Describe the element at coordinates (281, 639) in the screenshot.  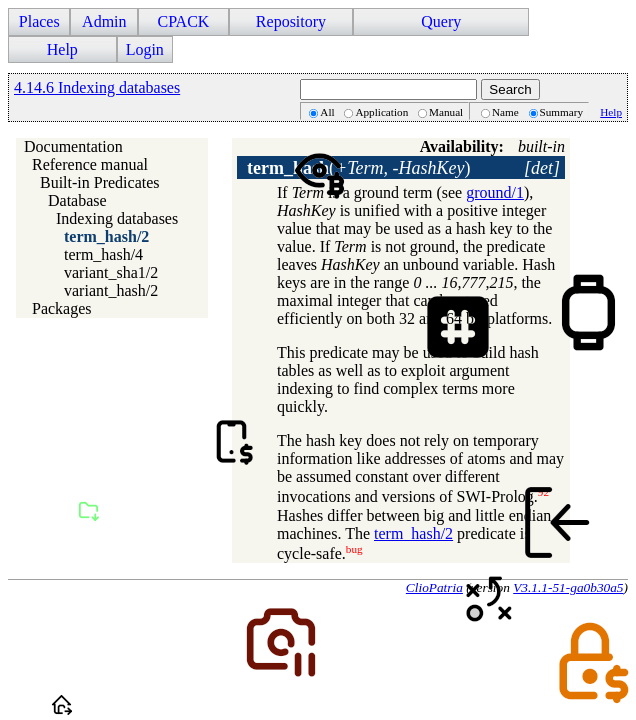
I see `pause video recording` at that location.